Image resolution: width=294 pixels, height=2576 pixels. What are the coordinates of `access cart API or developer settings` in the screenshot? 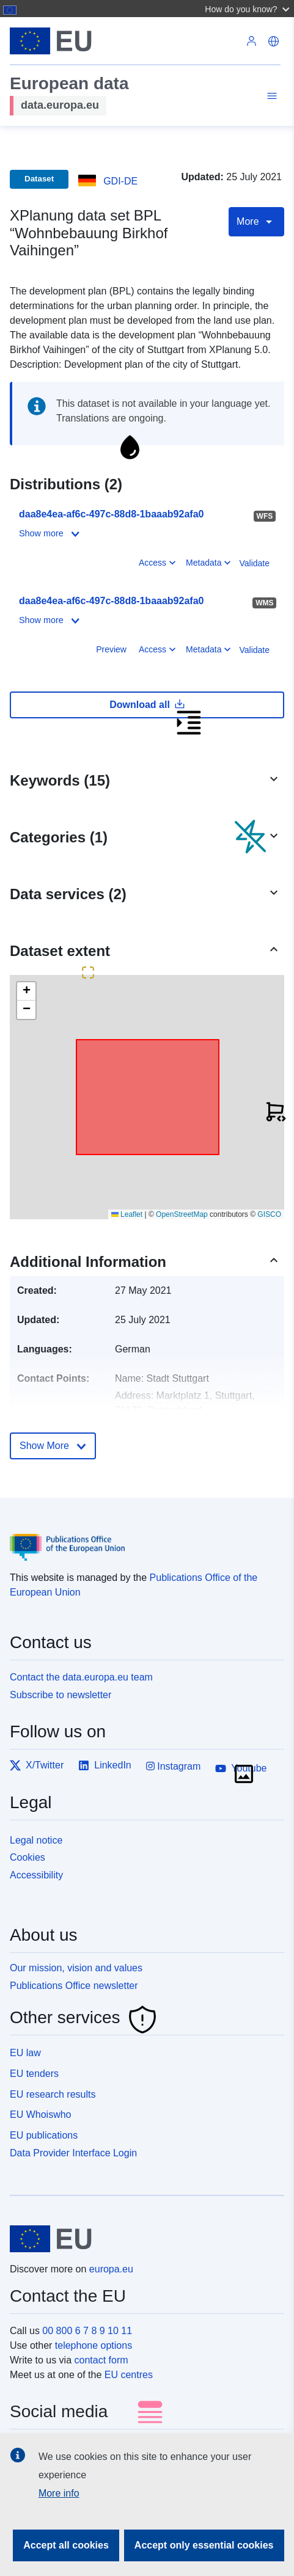 It's located at (275, 1112).